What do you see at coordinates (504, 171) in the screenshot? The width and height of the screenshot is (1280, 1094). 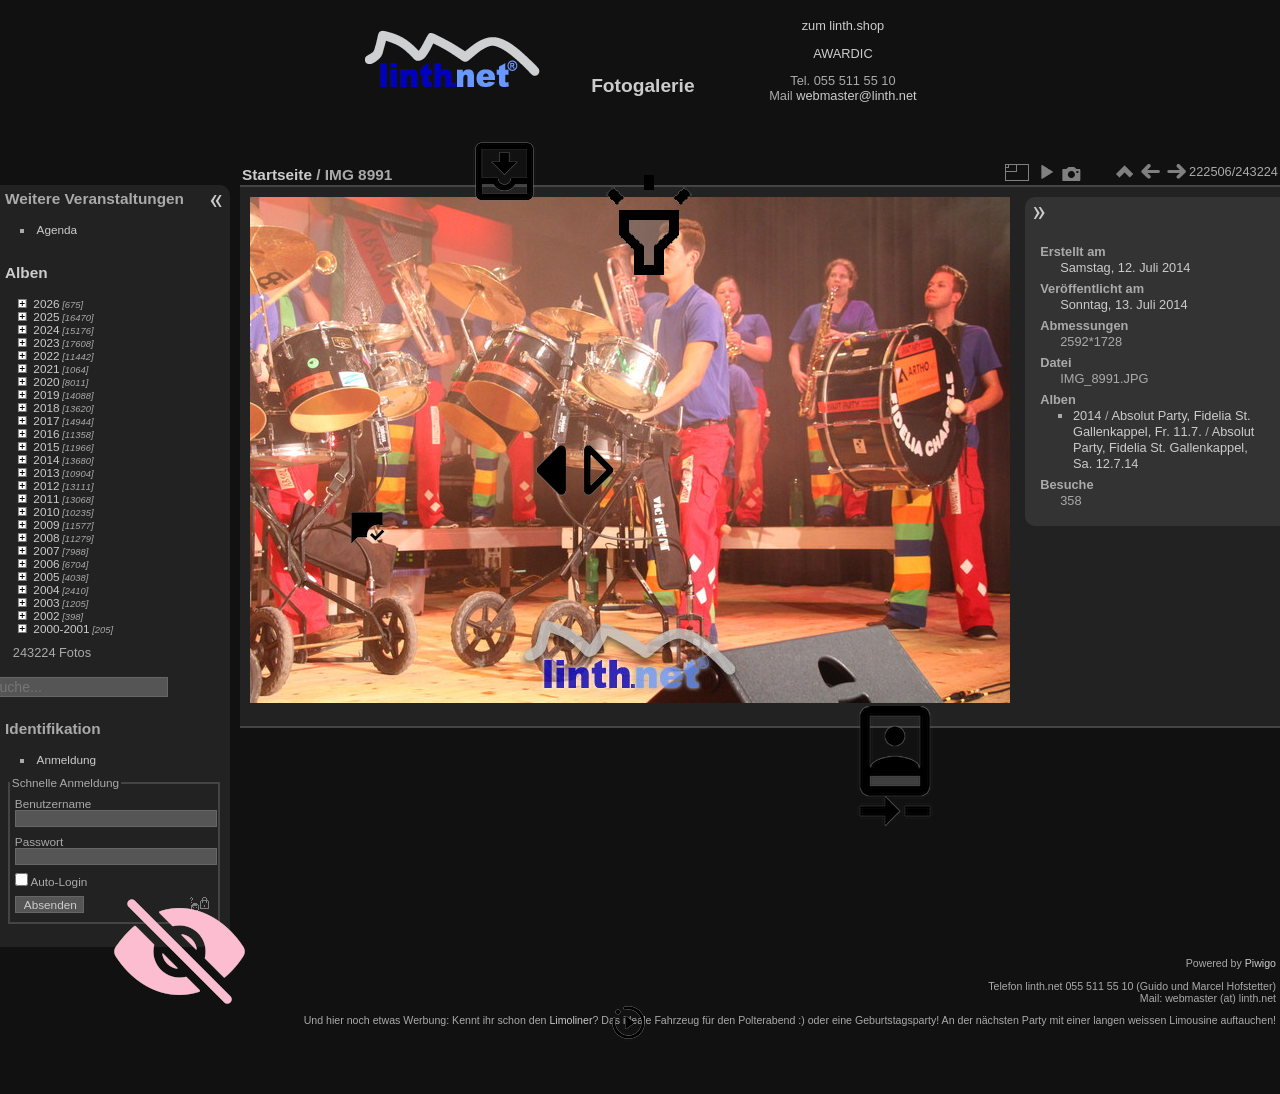 I see `move message to inbox` at bounding box center [504, 171].